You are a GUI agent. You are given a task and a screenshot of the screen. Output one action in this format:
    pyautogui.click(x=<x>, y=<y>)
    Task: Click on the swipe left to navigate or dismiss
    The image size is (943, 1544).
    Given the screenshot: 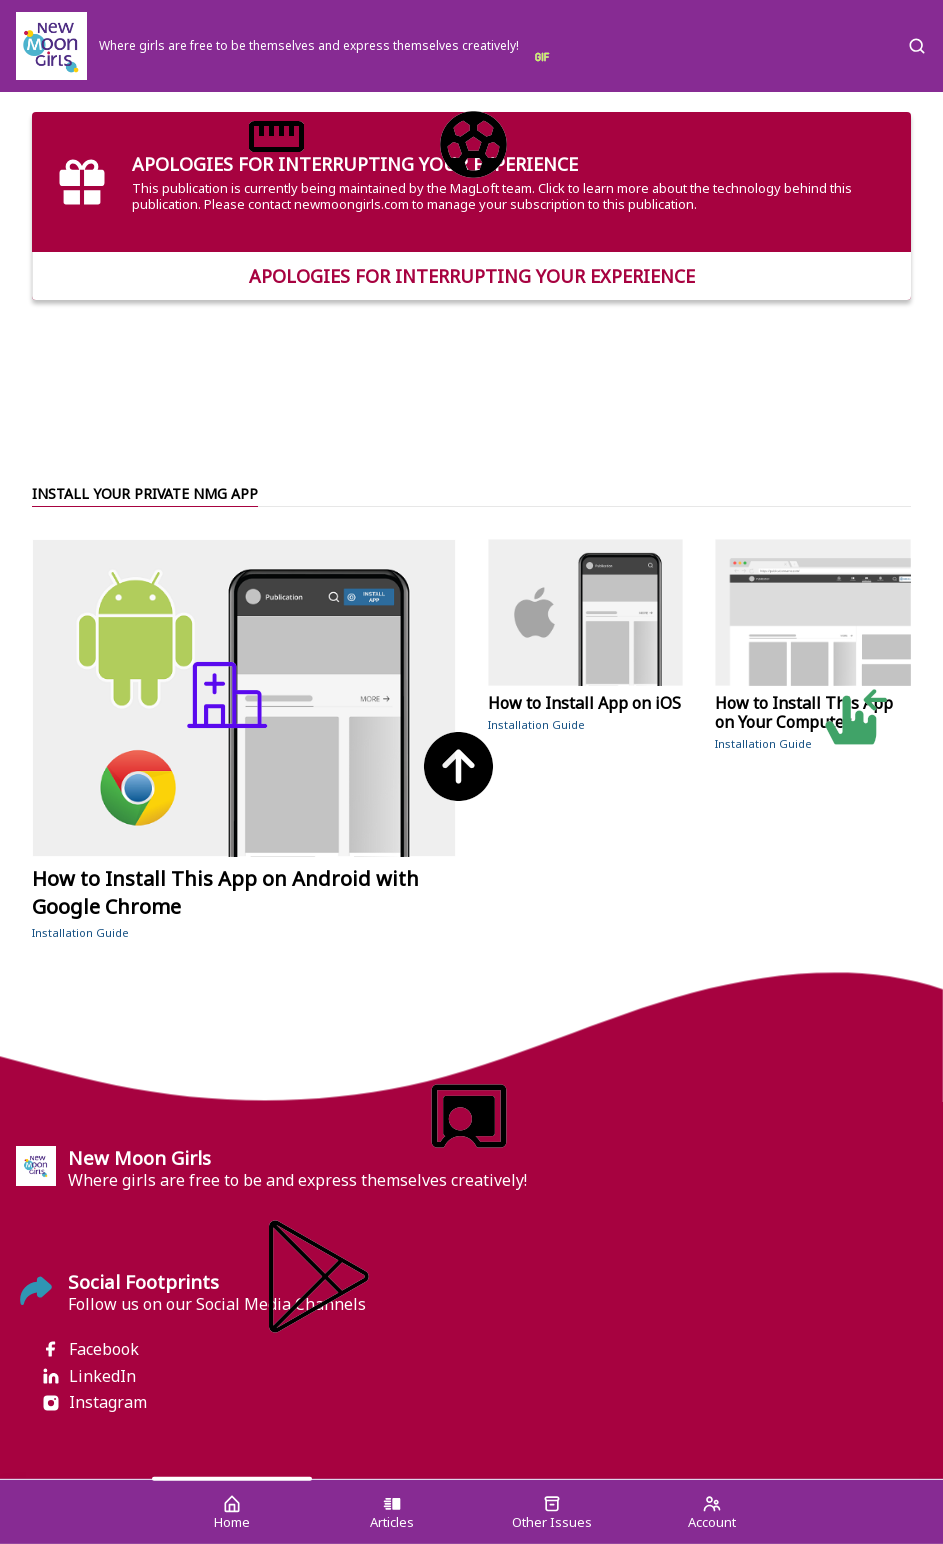 What is the action you would take?
    pyautogui.click(x=853, y=719)
    